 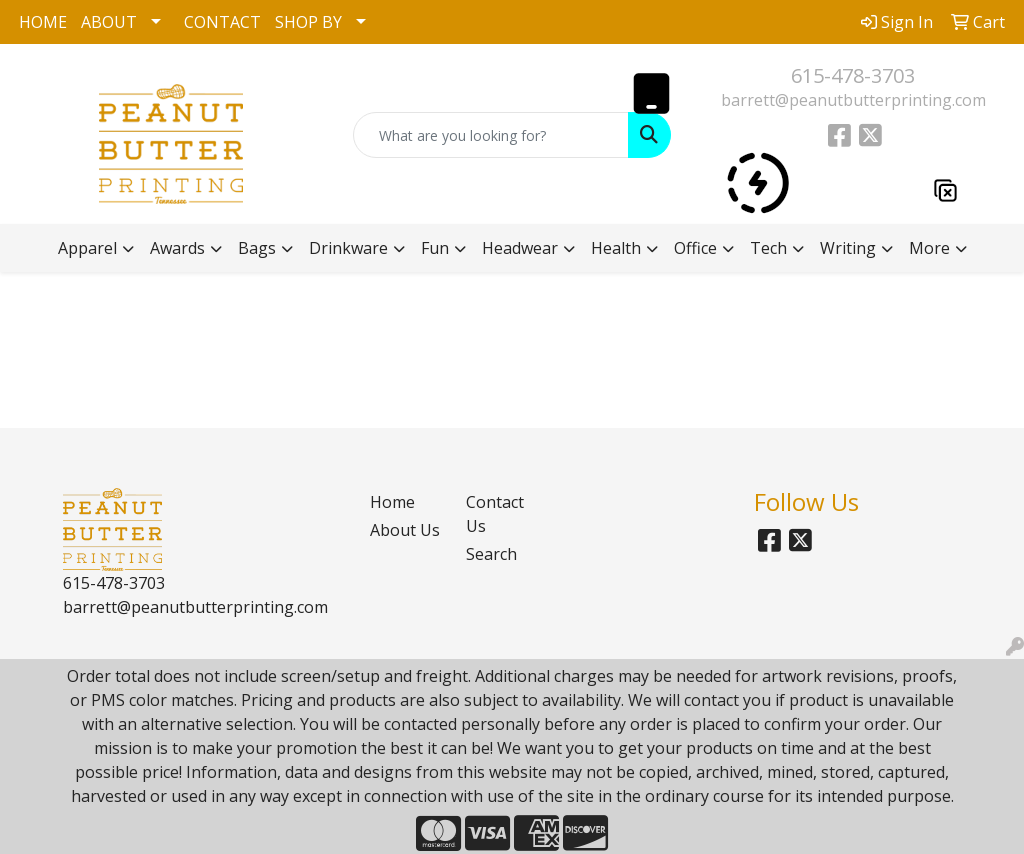 What do you see at coordinates (651, 93) in the screenshot?
I see `switch to tablet view` at bounding box center [651, 93].